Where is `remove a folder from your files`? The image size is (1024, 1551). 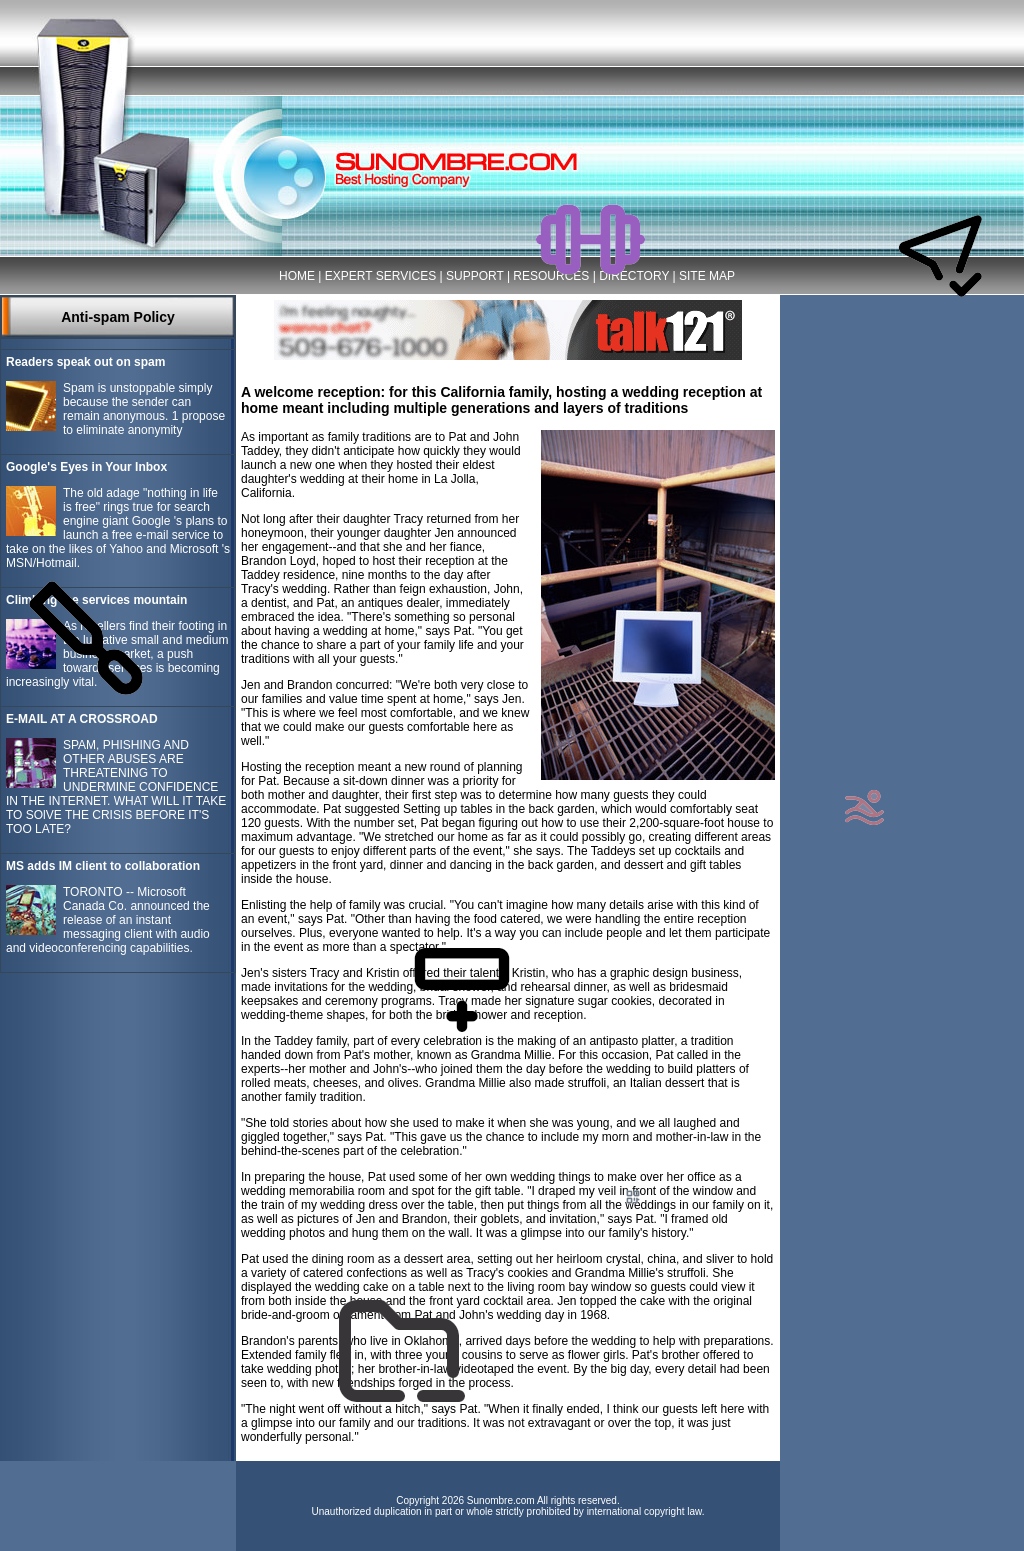 remove a folder from your files is located at coordinates (399, 1354).